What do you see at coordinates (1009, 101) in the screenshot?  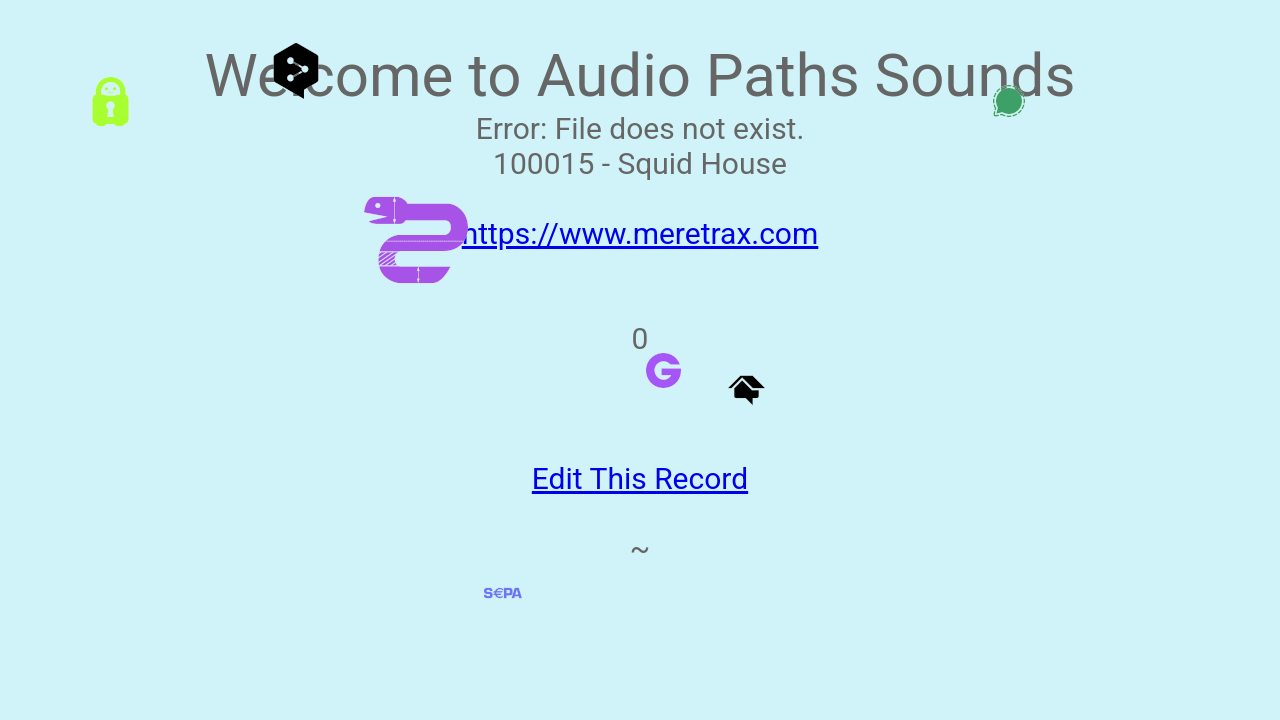 I see `open signal messenger` at bounding box center [1009, 101].